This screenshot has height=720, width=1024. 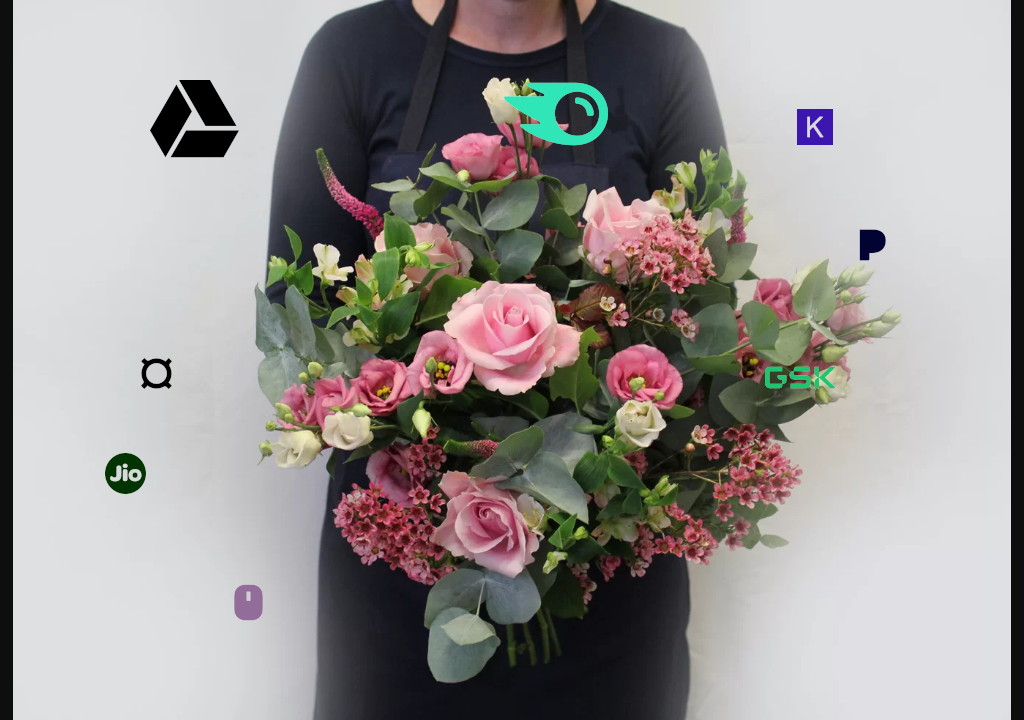 What do you see at coordinates (156, 373) in the screenshot?
I see `open the Bastyon app` at bounding box center [156, 373].